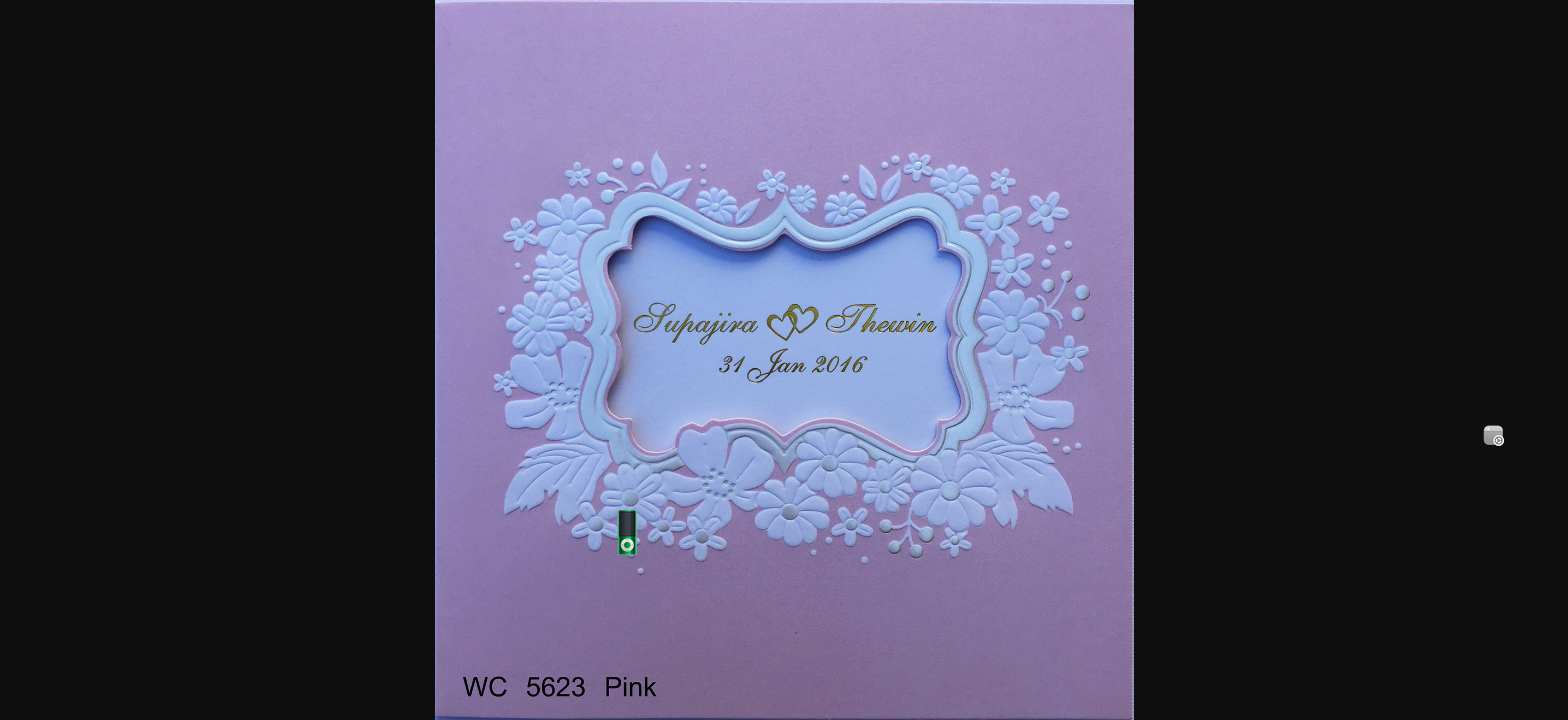 The image size is (1568, 720). I want to click on configure window behavior settings, so click(1493, 435).